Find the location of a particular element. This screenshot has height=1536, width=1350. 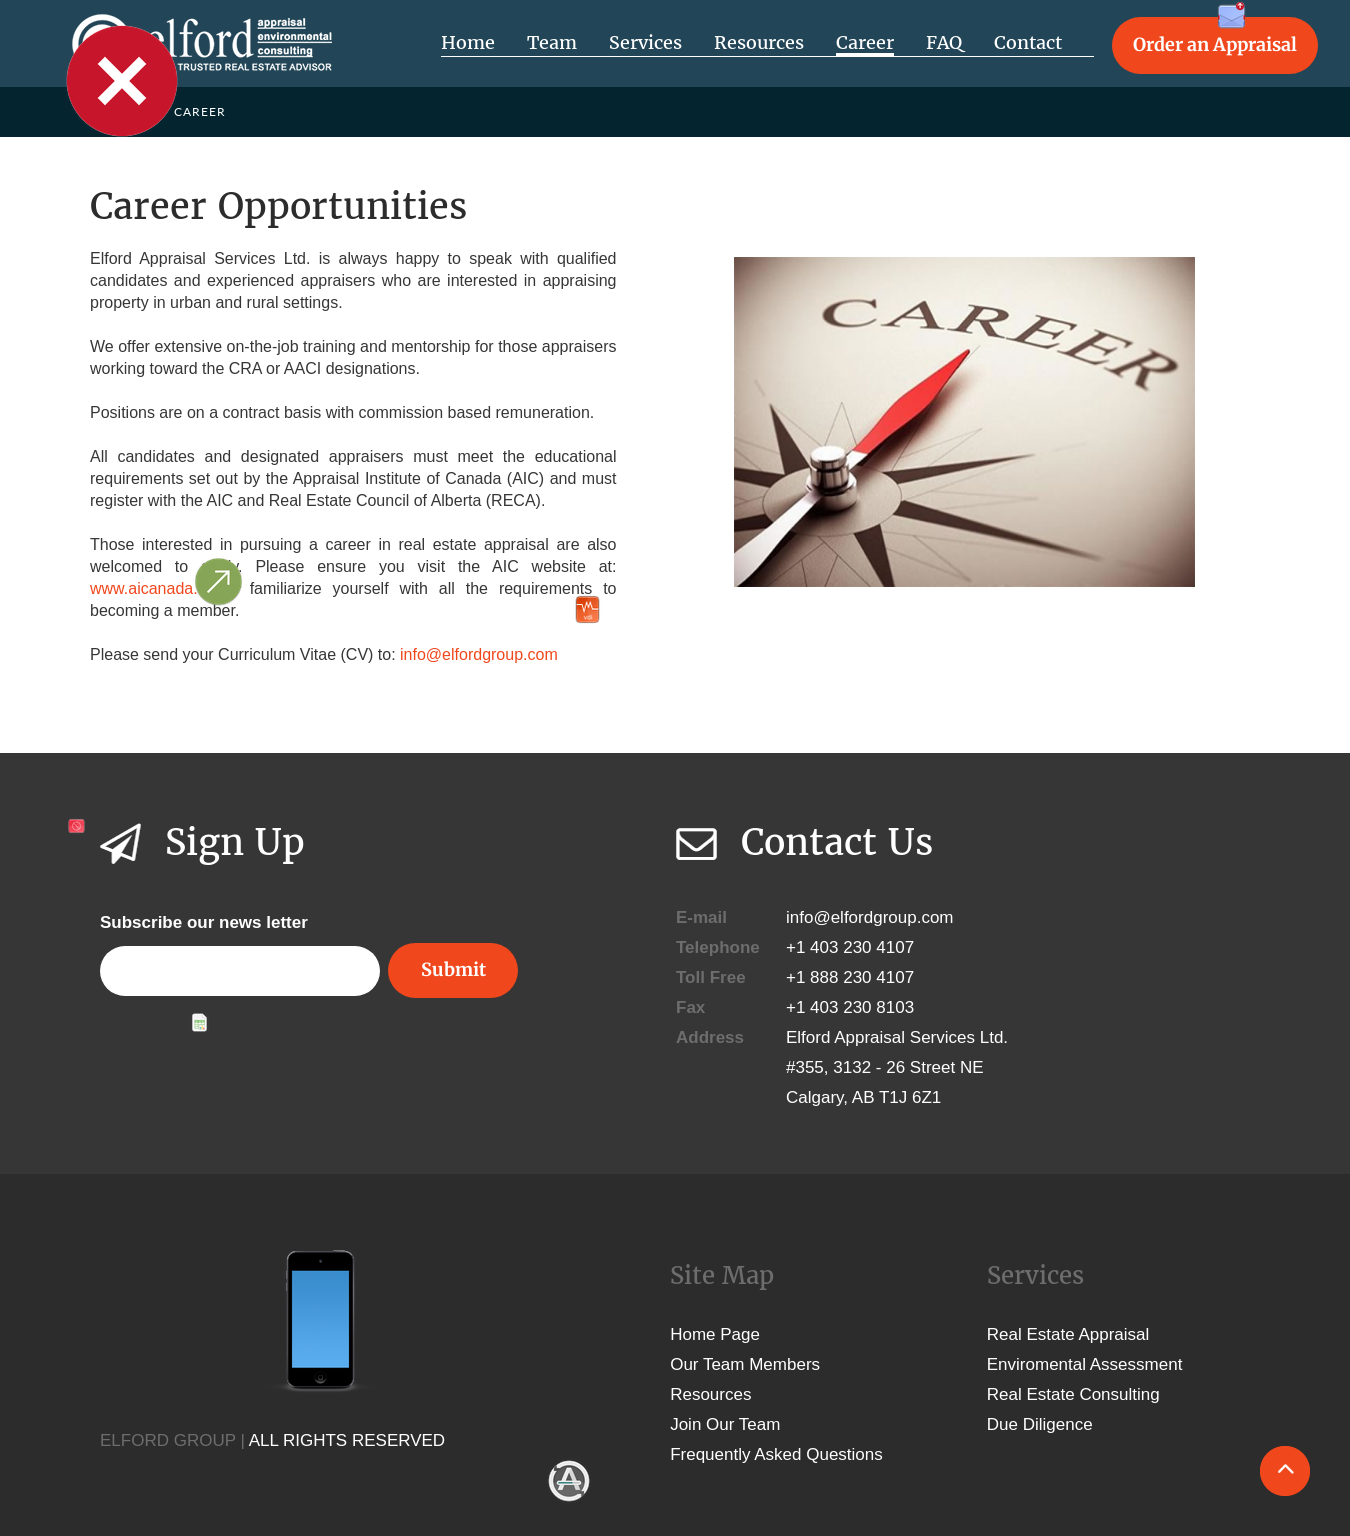

close the current window is located at coordinates (122, 81).